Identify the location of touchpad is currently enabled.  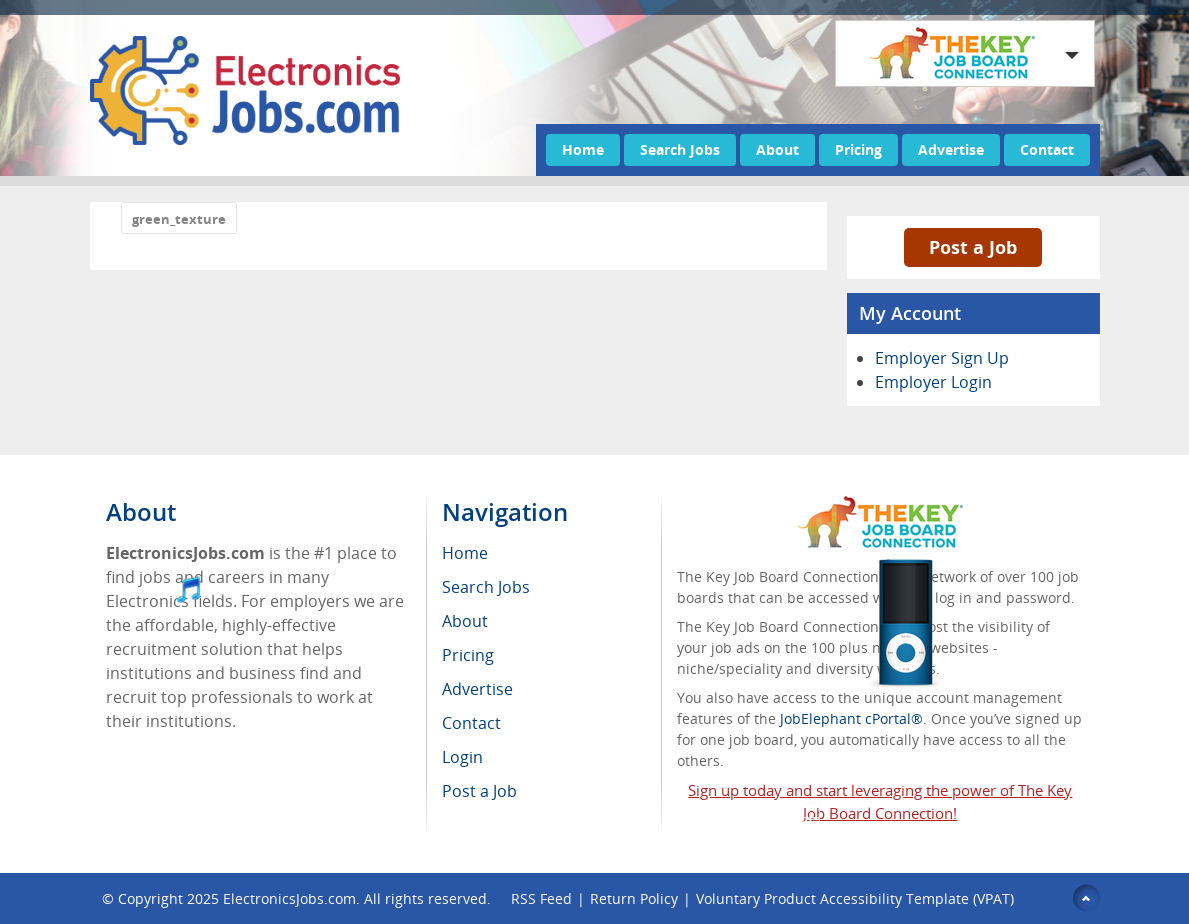
(810, 812).